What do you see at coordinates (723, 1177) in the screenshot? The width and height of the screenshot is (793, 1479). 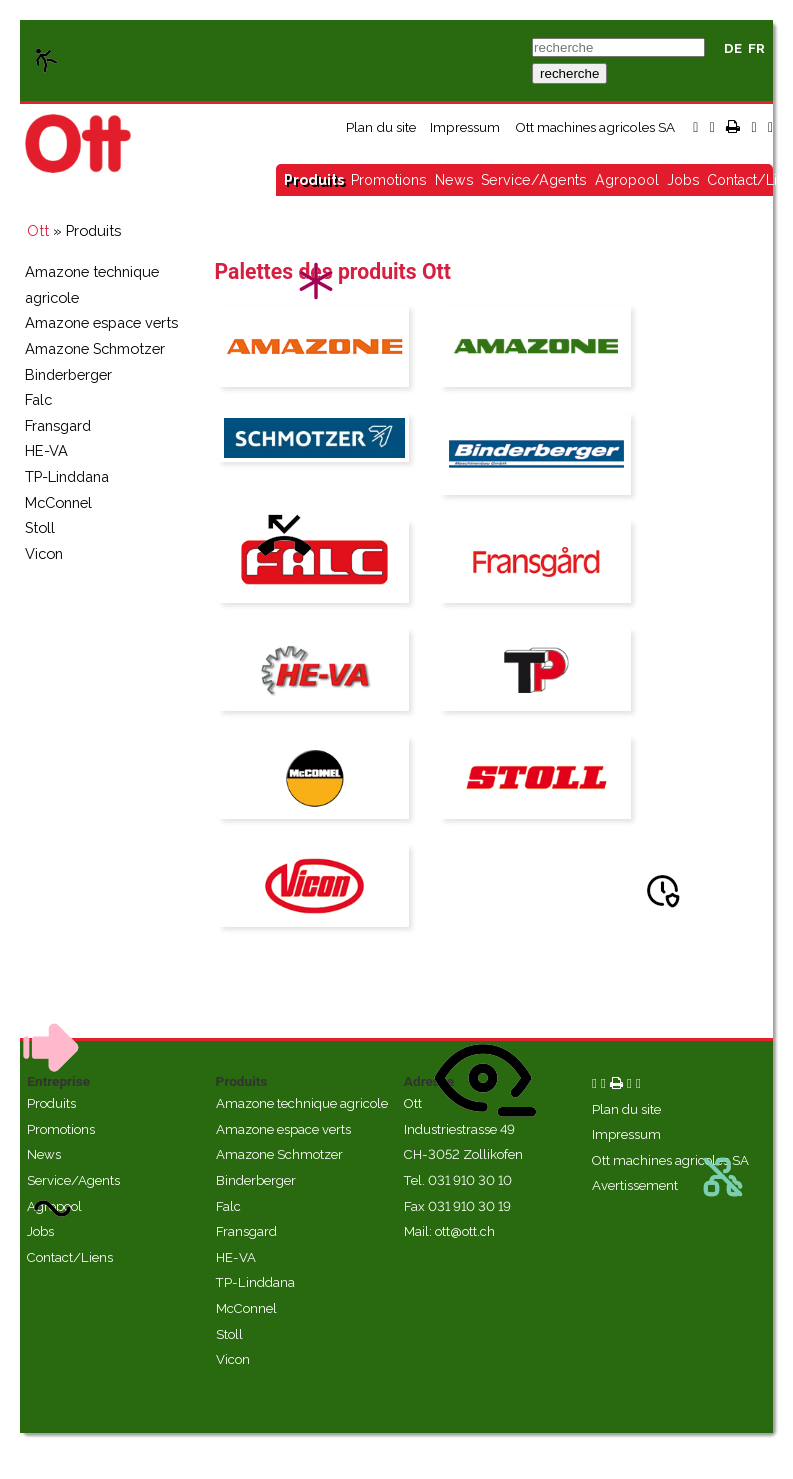 I see `disable site structure view` at bounding box center [723, 1177].